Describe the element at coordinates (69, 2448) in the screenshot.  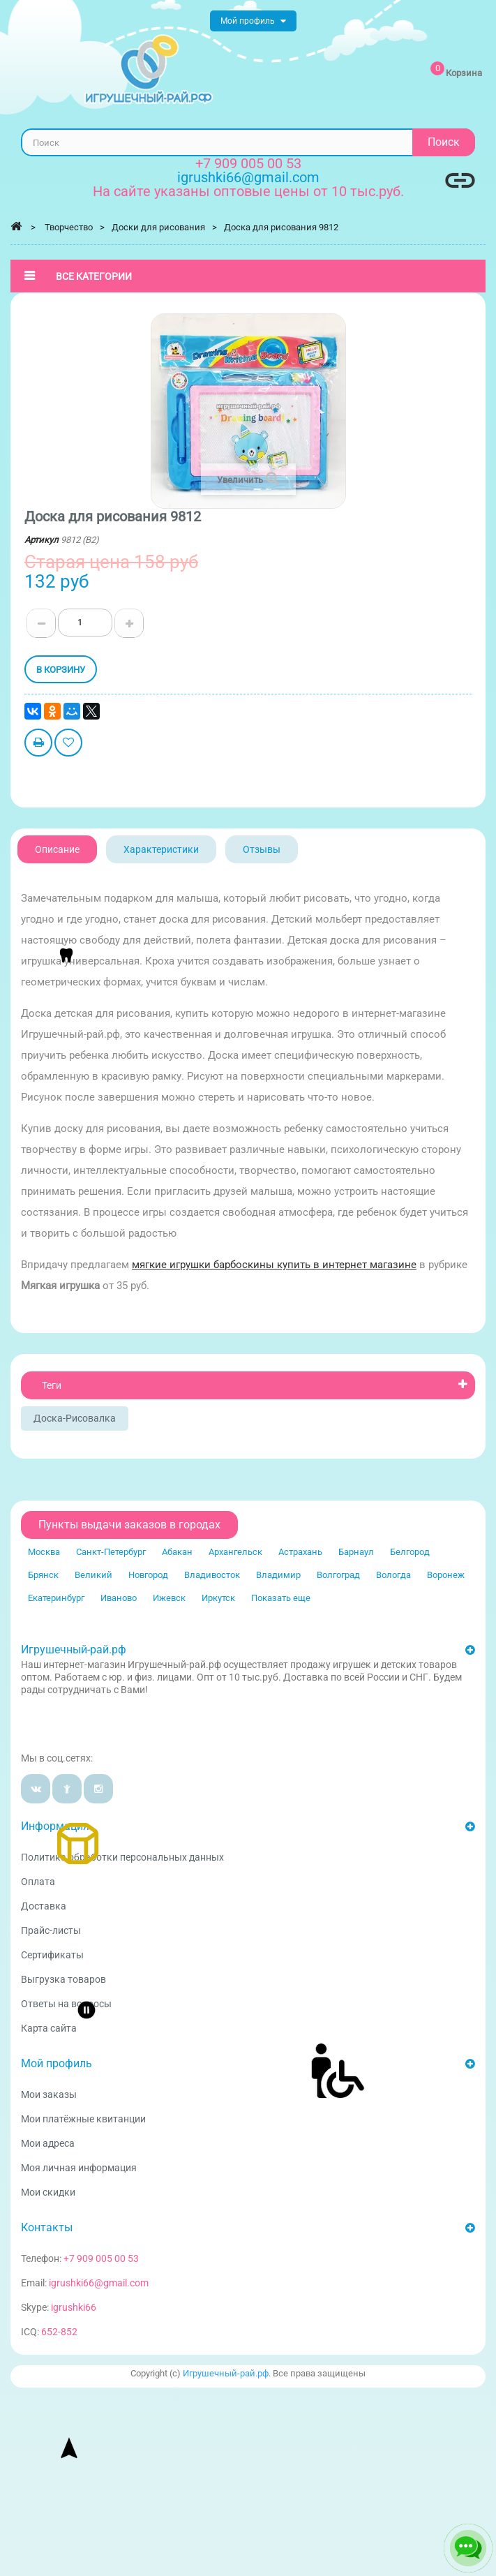
I see `start navigation to destination` at that location.